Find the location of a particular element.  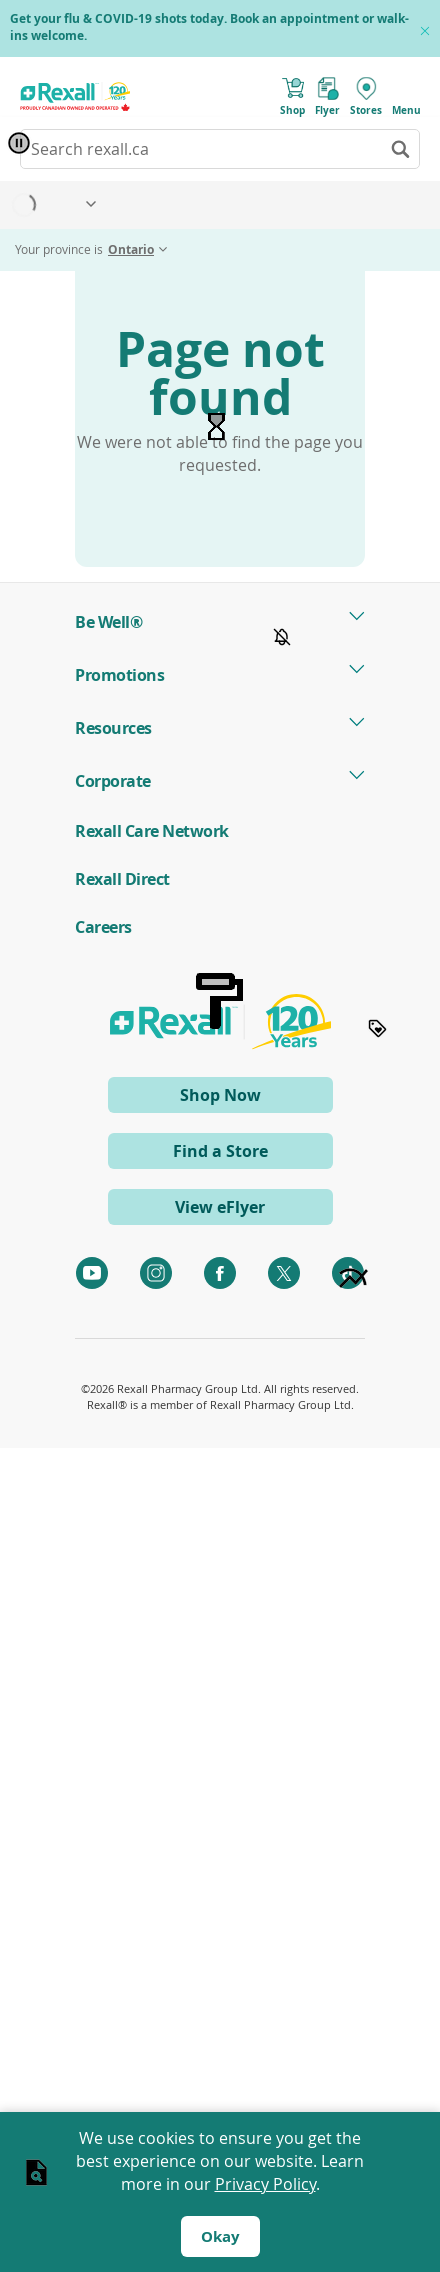

mute notifications is located at coordinates (282, 637).